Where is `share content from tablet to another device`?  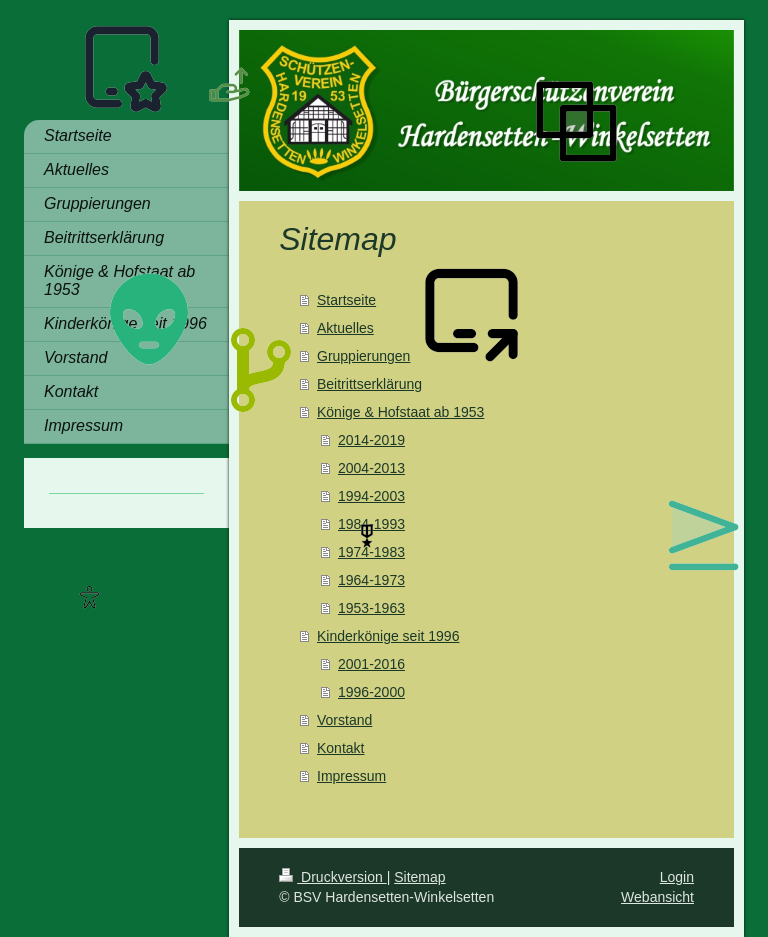 share content from tablet to another device is located at coordinates (471, 310).